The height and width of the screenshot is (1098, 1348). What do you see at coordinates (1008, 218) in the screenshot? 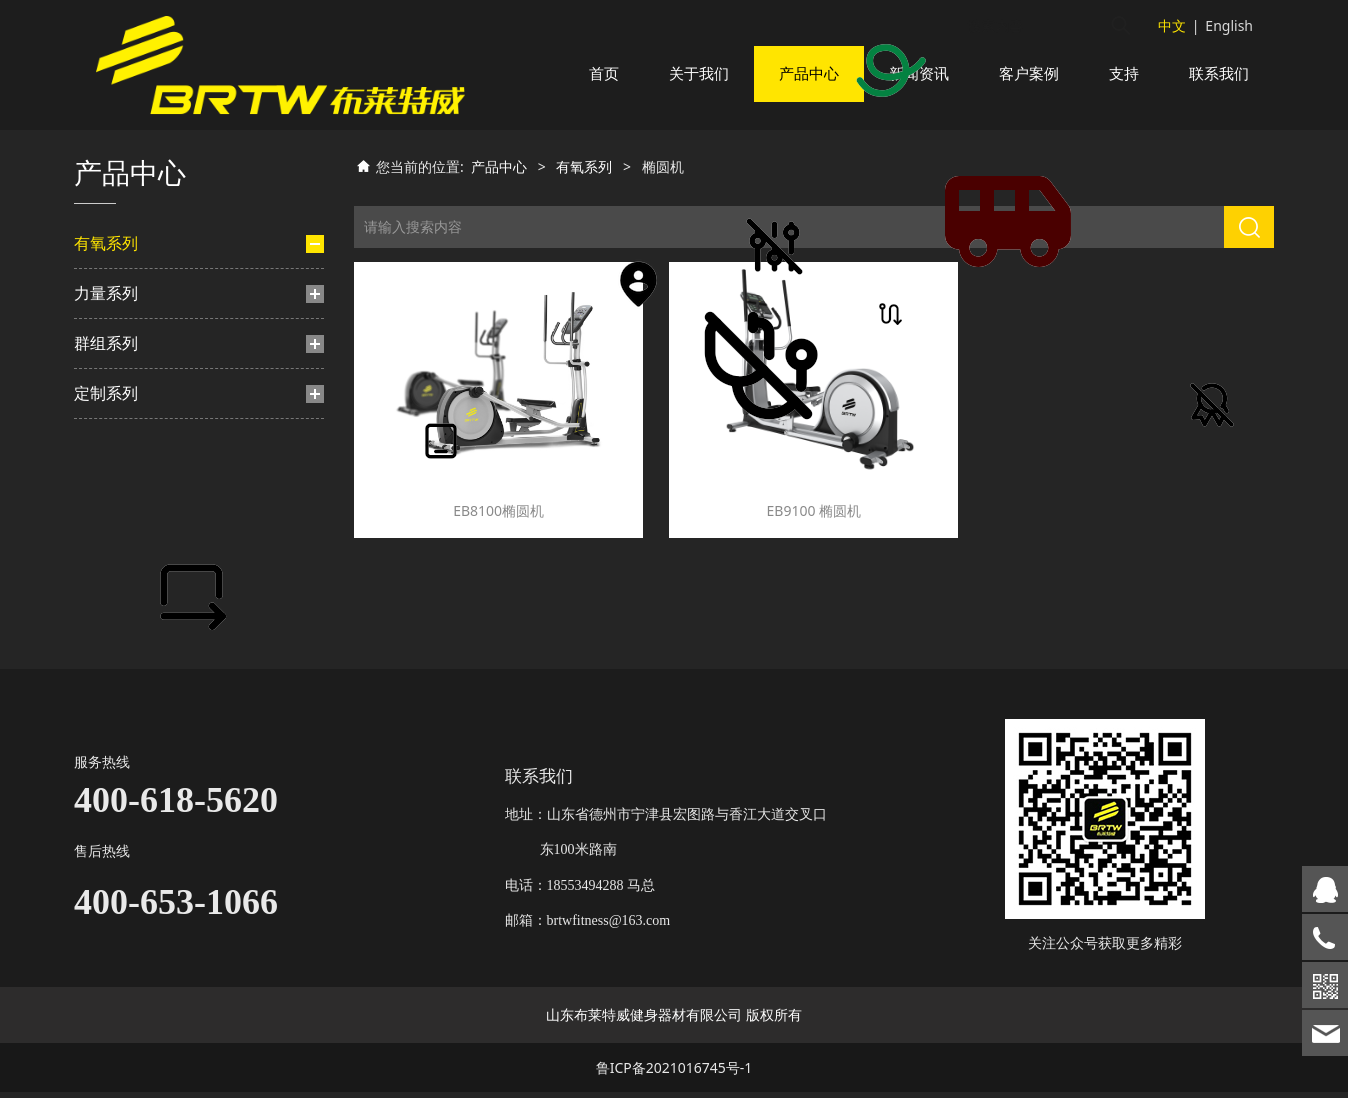
I see `book a shuttle or van service` at bounding box center [1008, 218].